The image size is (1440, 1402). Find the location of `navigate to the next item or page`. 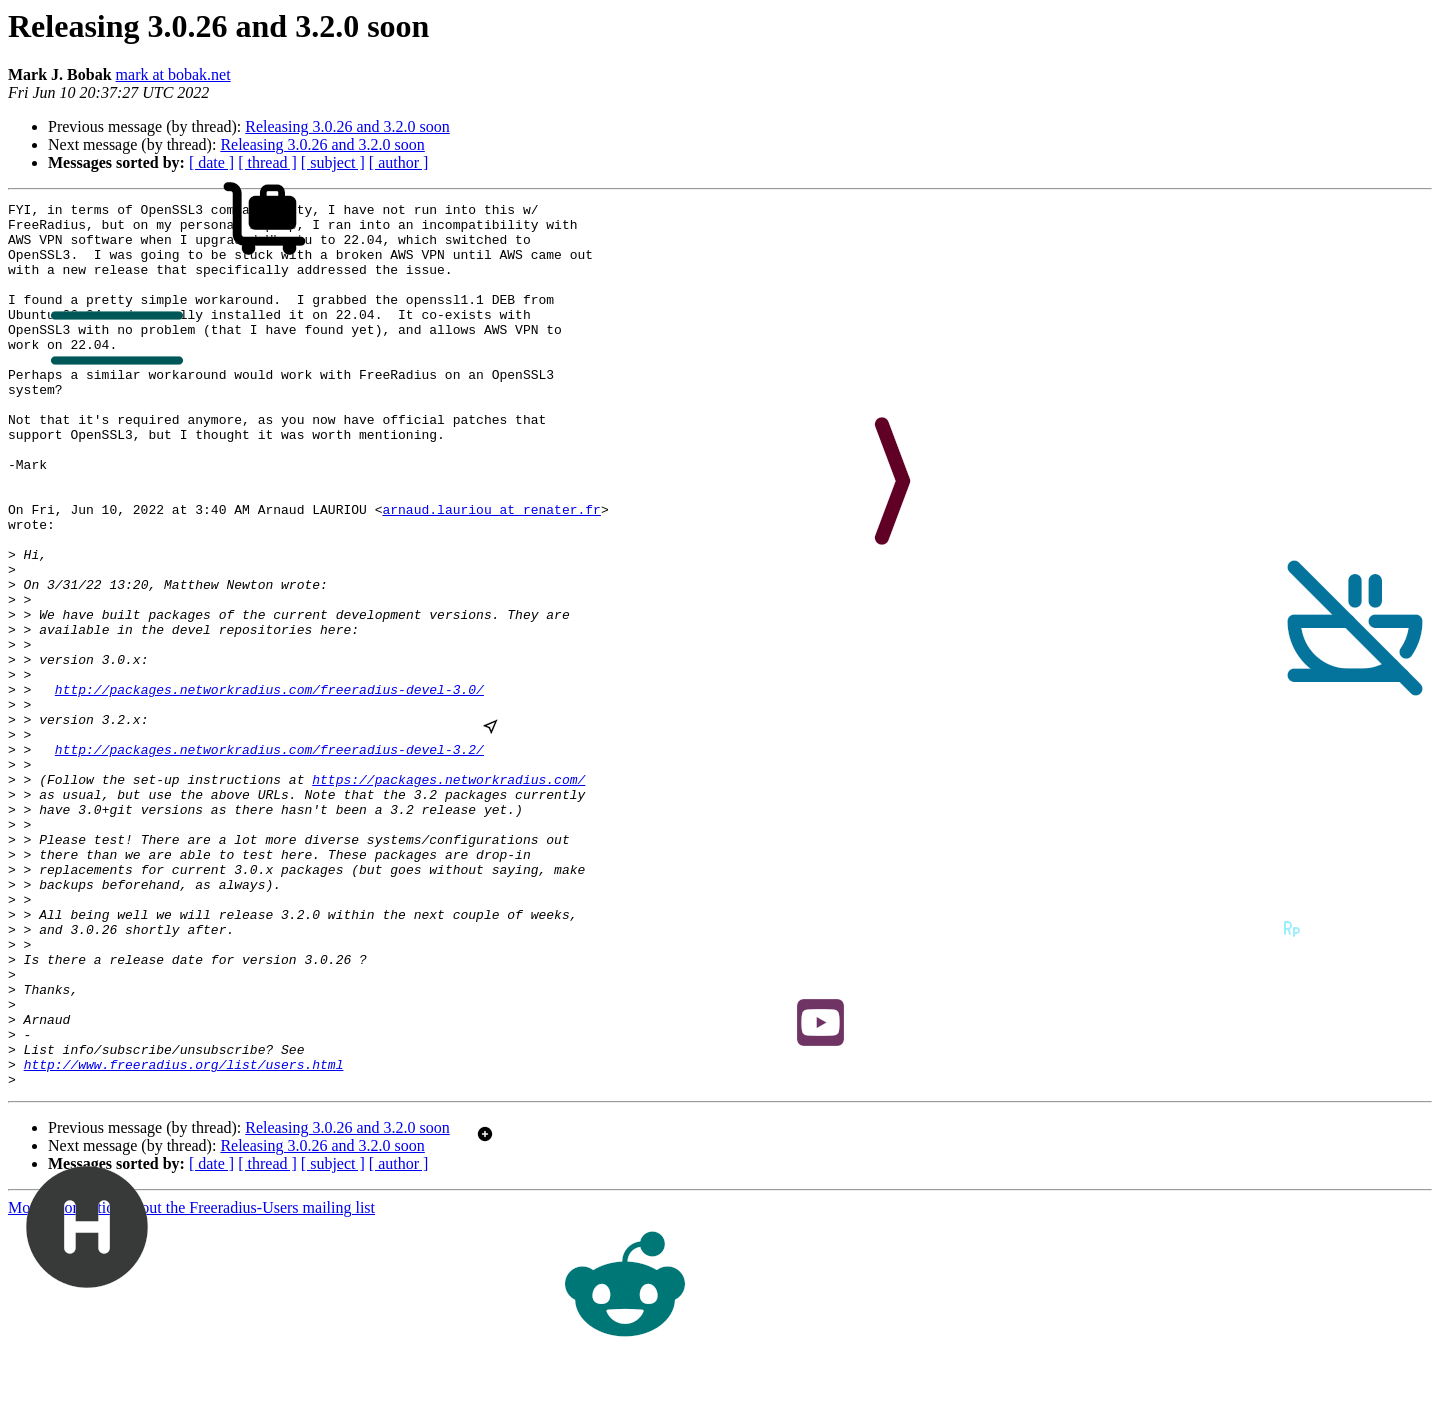

navigate to the next item or page is located at coordinates (889, 481).